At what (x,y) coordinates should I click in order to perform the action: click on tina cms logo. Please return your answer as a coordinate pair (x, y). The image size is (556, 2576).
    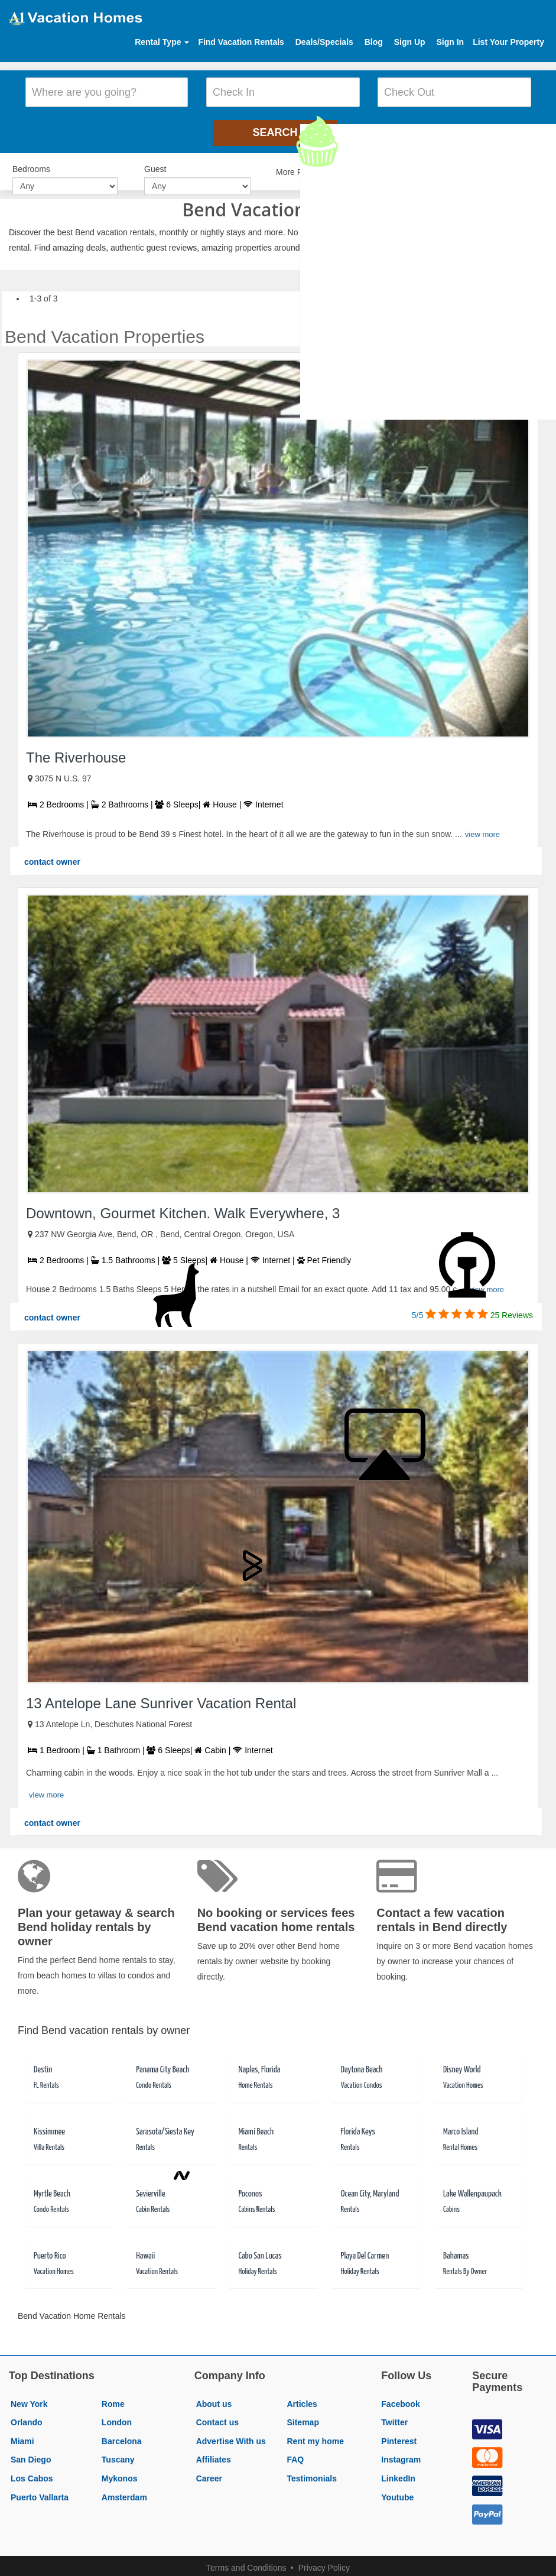
    Looking at the image, I should click on (176, 1295).